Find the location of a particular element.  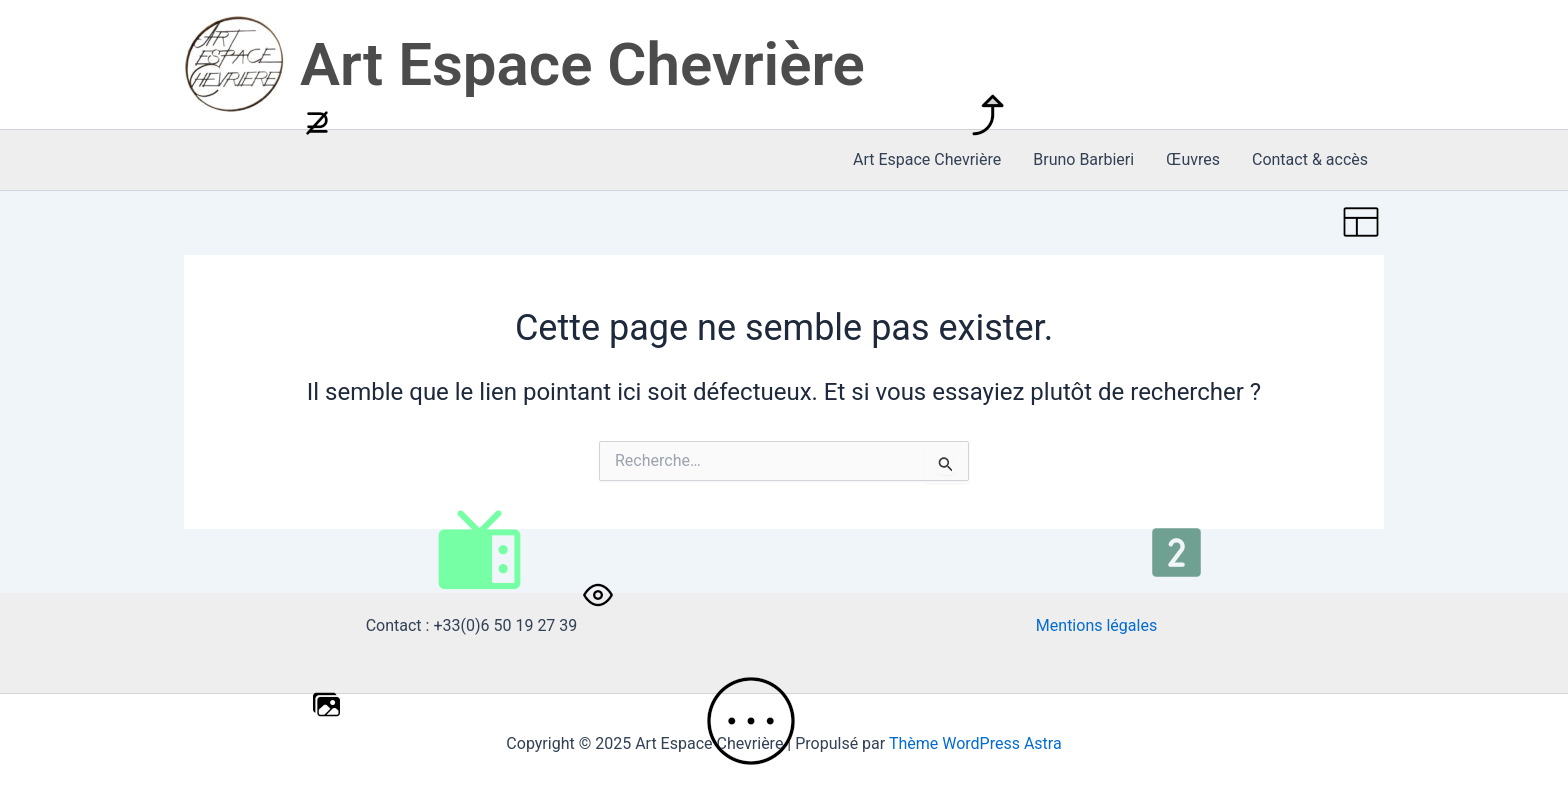

view photo gallery is located at coordinates (326, 704).